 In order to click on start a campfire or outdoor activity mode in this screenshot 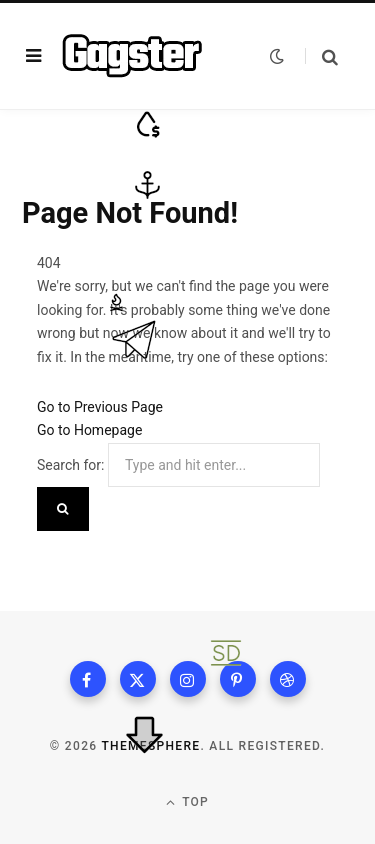, I will do `click(116, 302)`.